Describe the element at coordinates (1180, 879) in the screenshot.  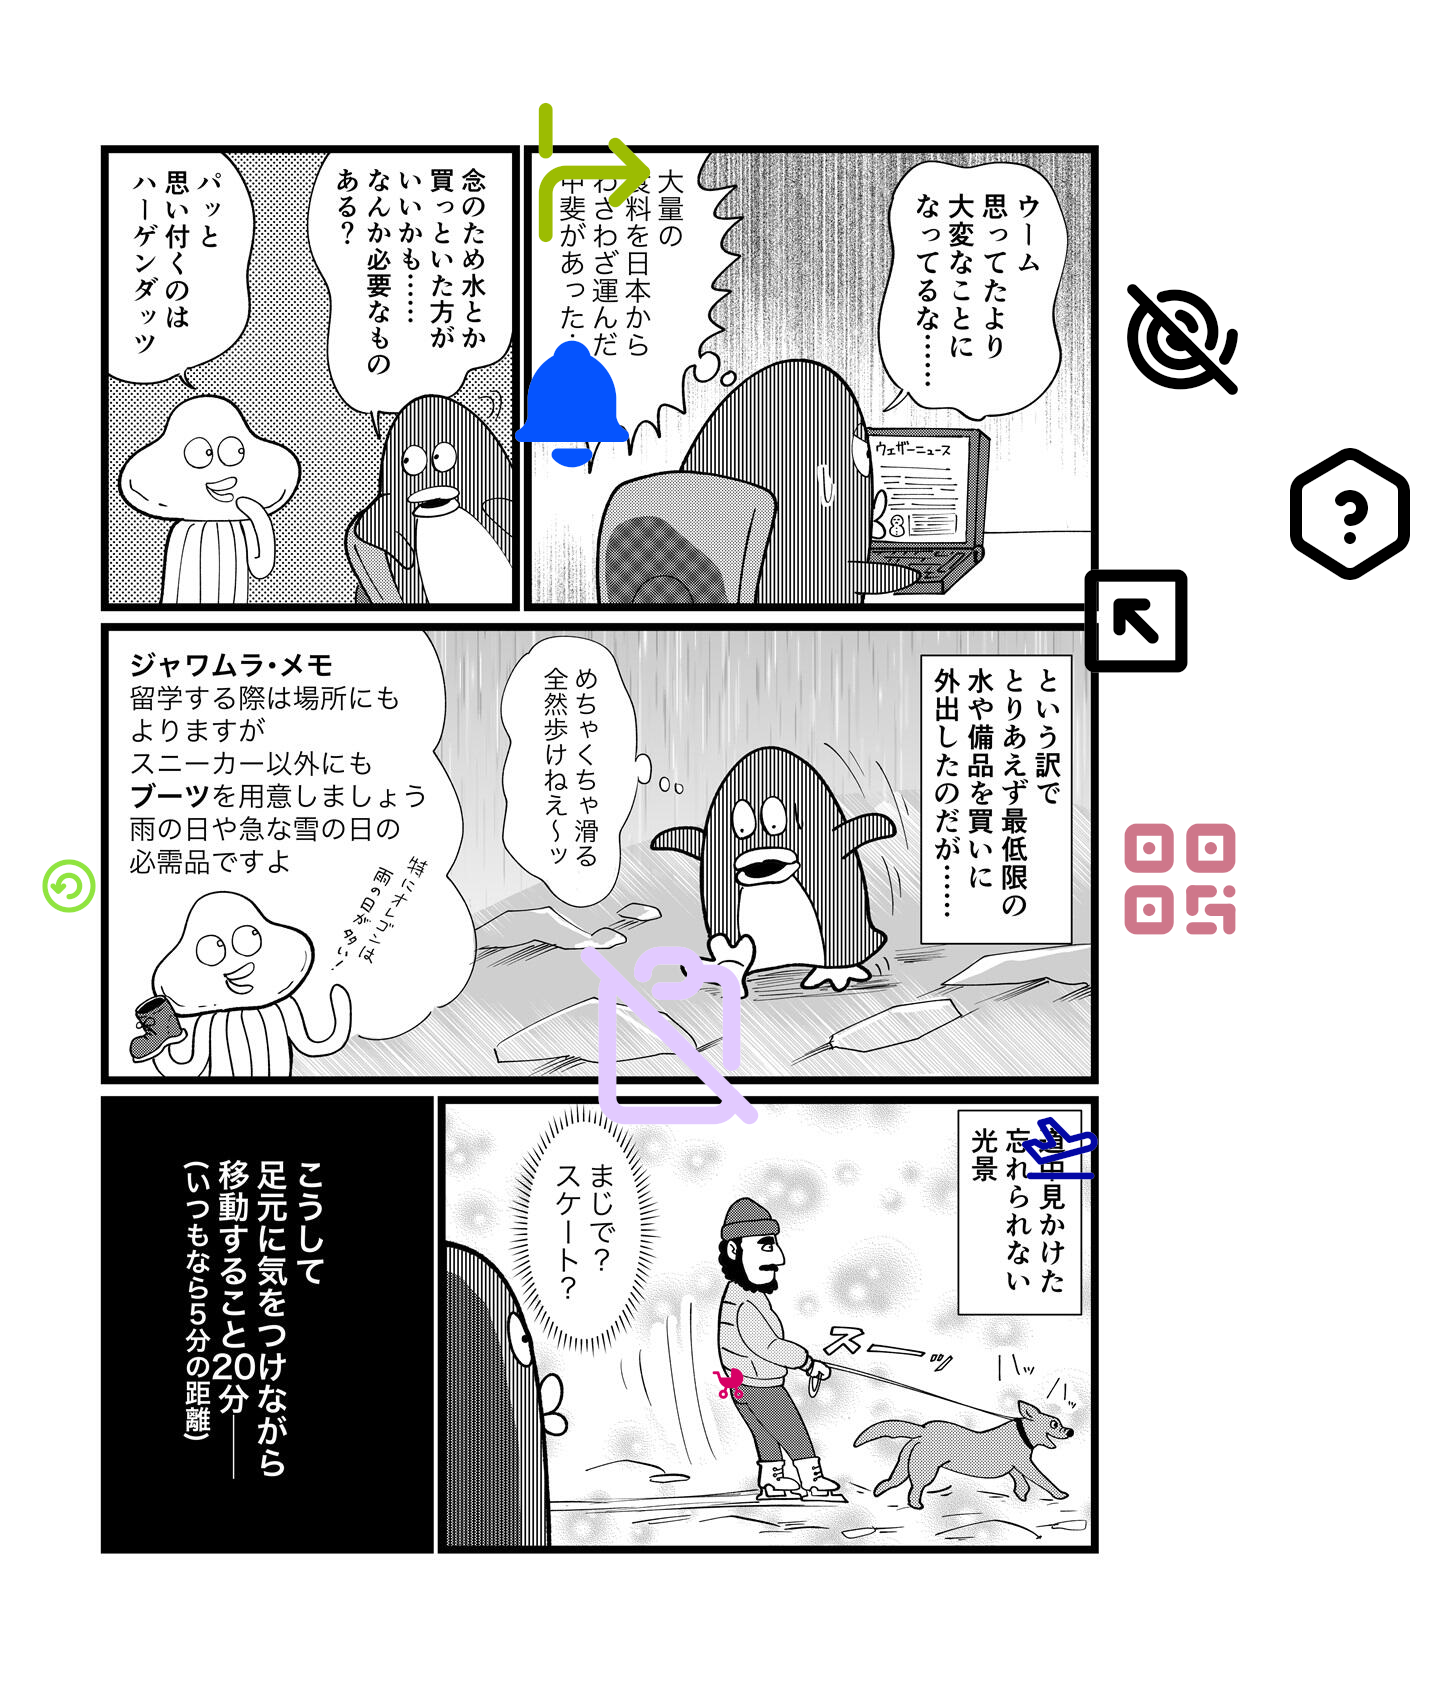
I see `scan or generate a QR code` at that location.